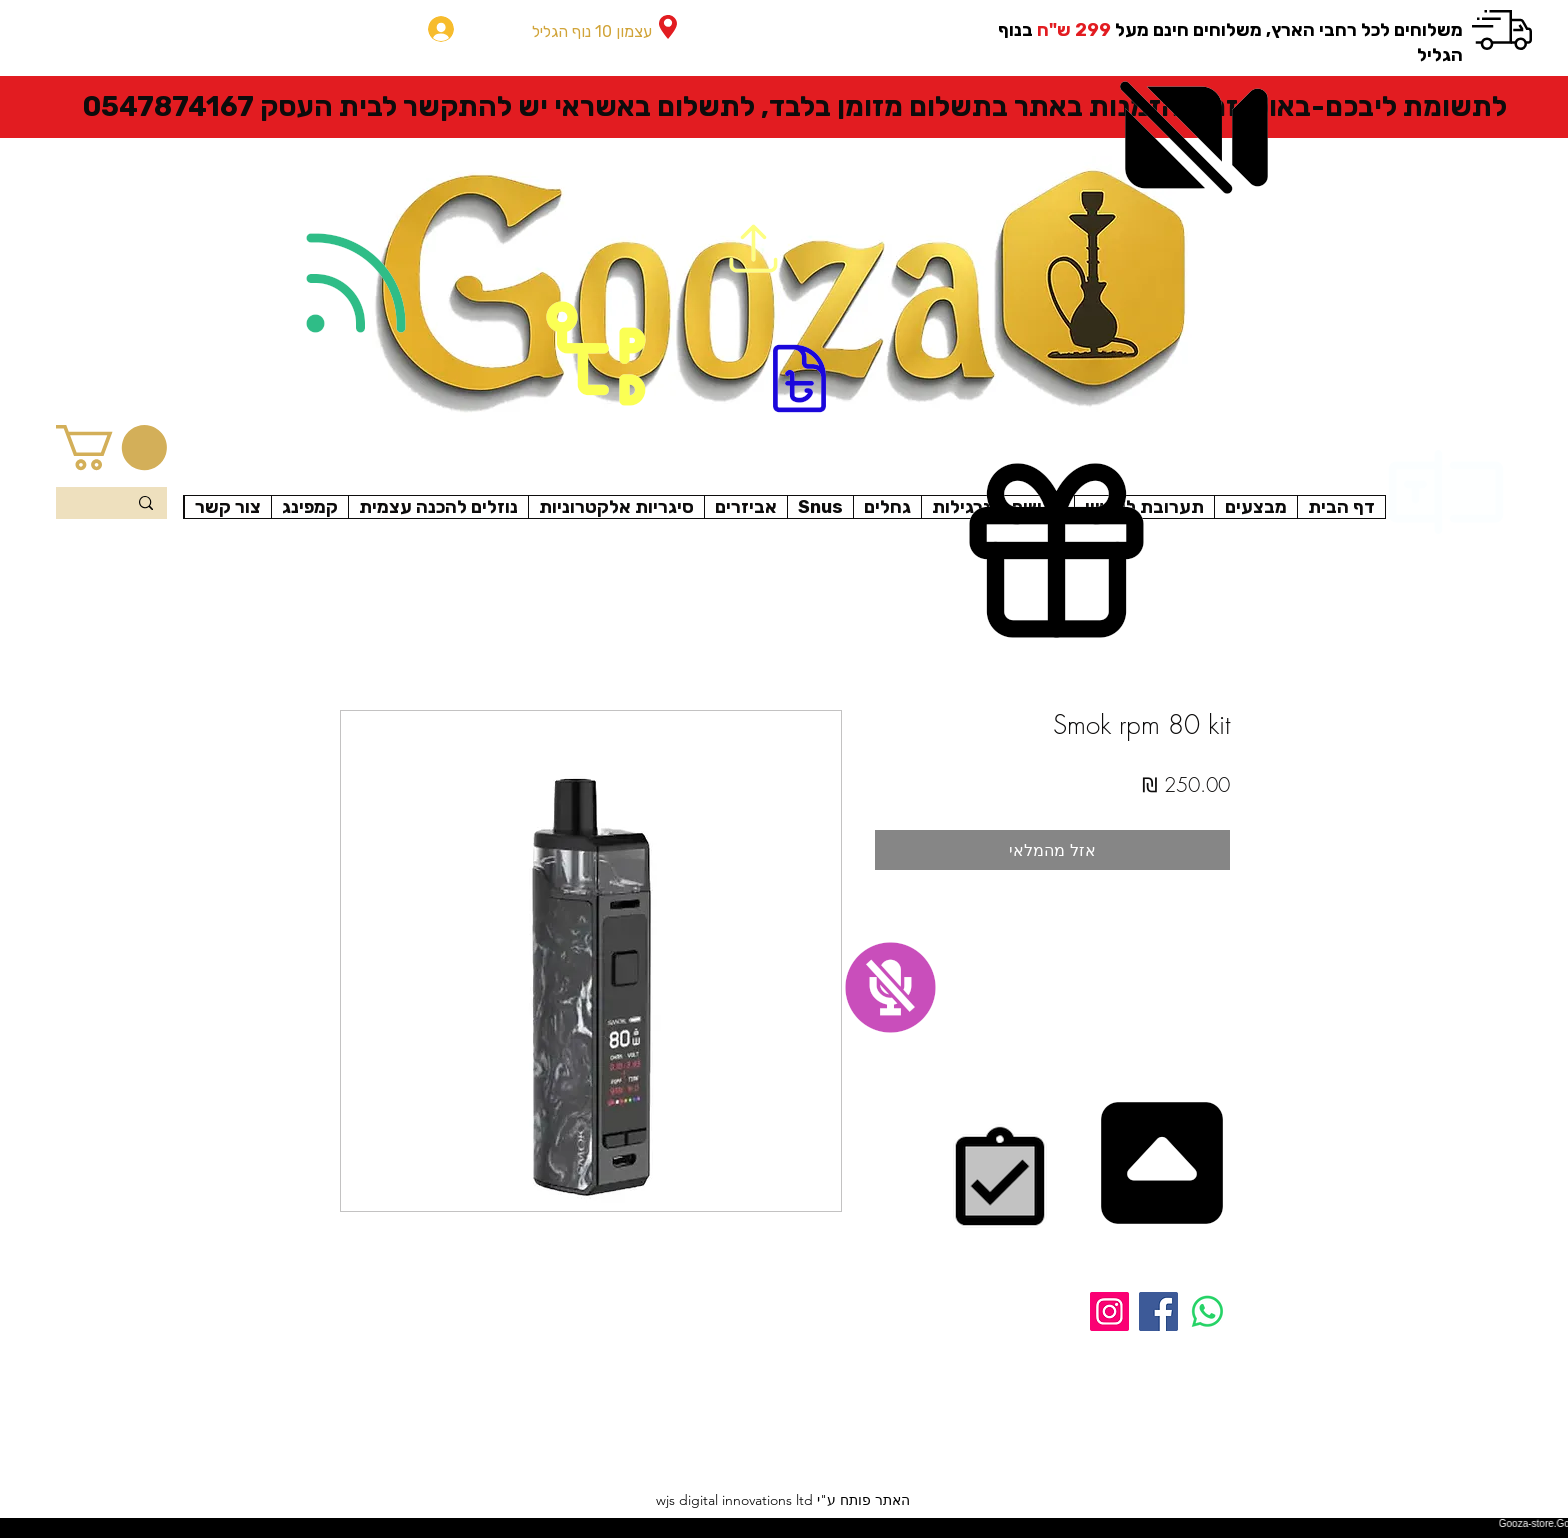 This screenshot has width=1568, height=1538. I want to click on microphone is muted, so click(890, 987).